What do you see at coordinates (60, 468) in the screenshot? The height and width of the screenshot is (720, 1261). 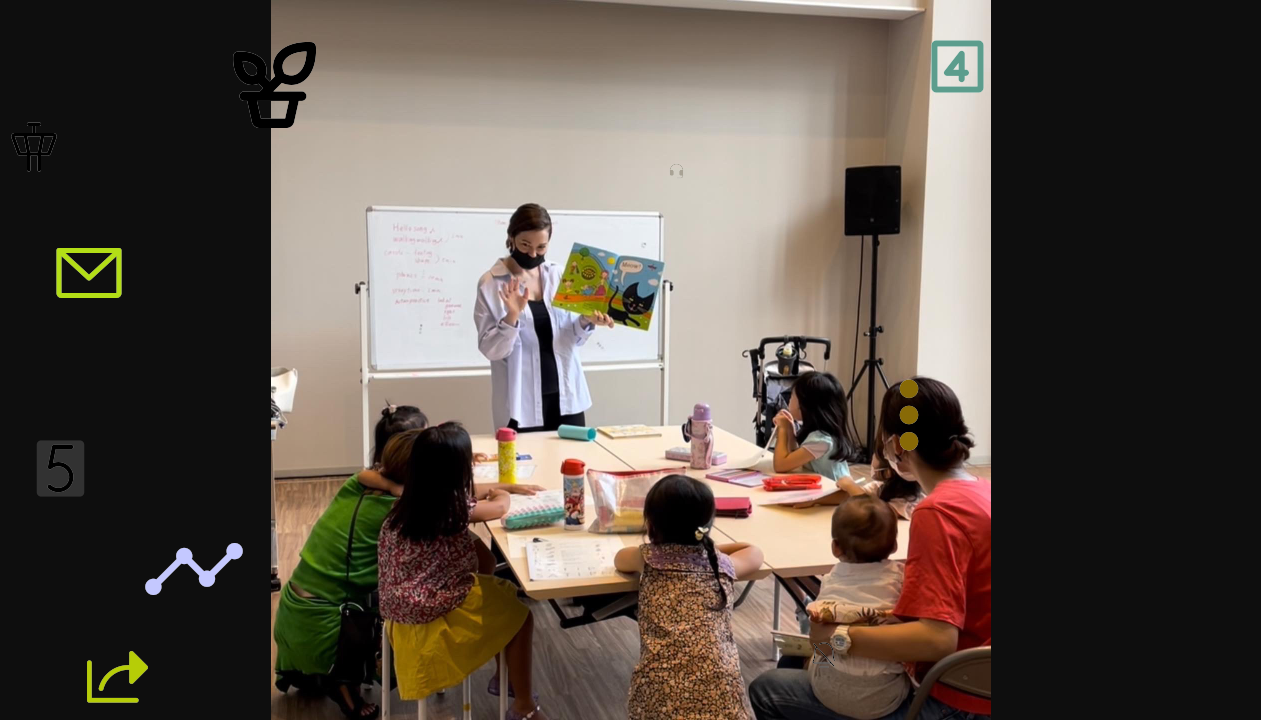 I see `indicates the number five in a sequence or list` at bounding box center [60, 468].